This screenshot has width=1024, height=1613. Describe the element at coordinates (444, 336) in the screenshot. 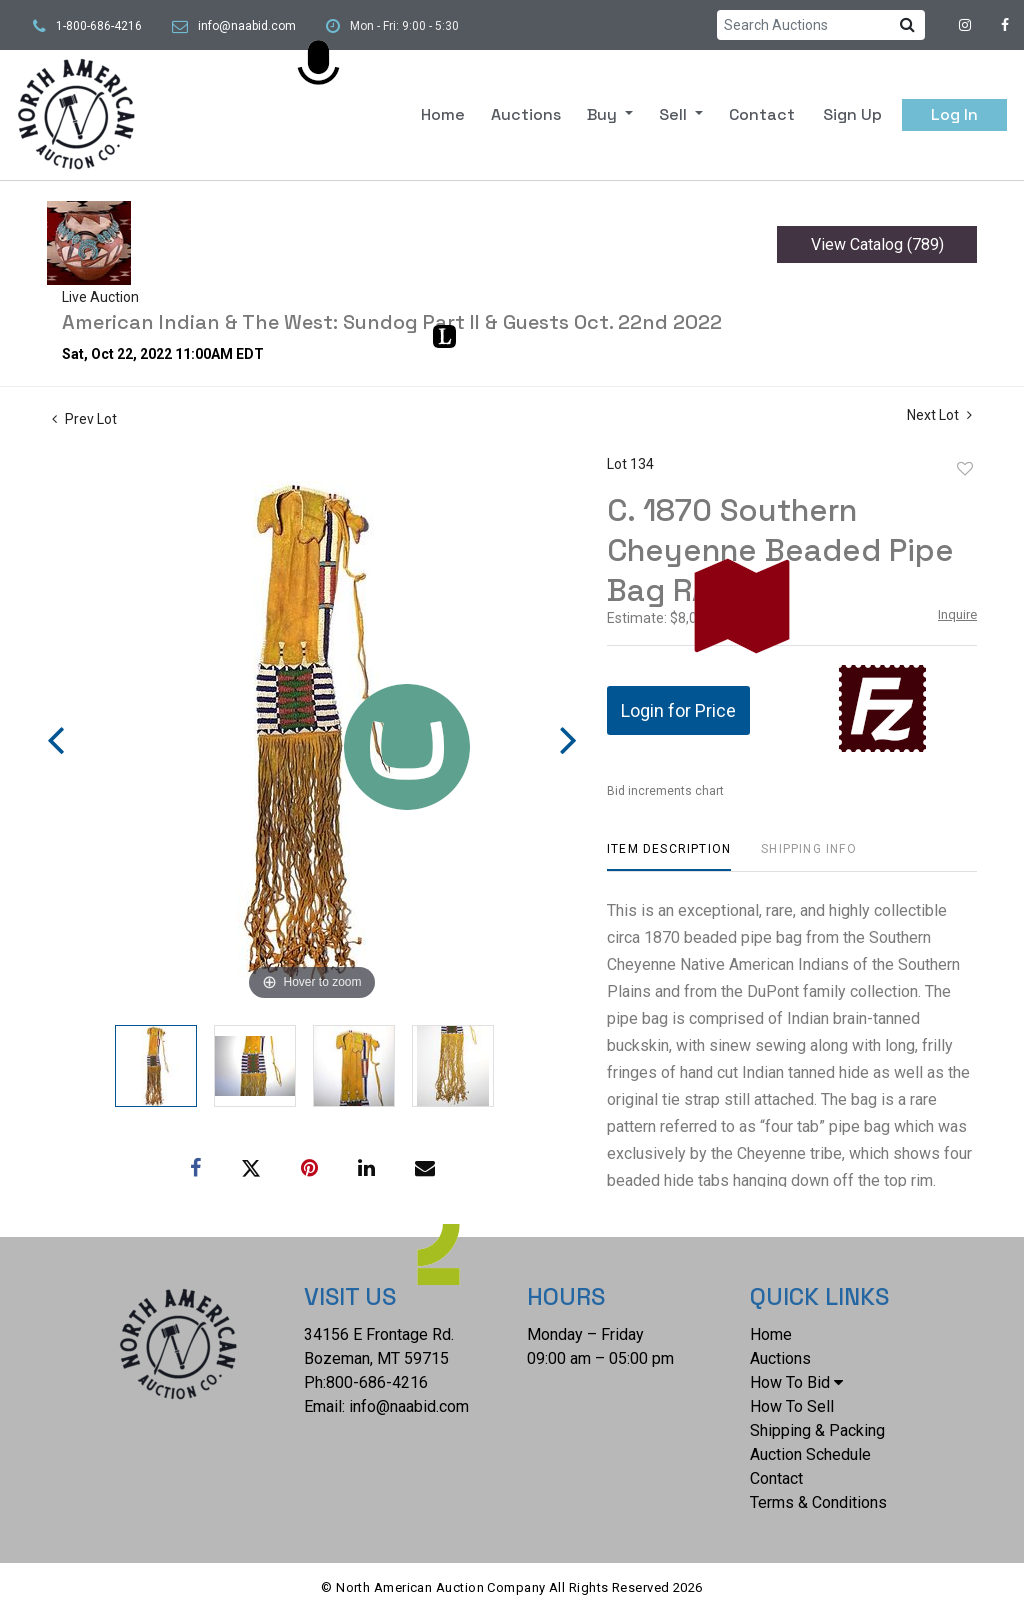

I see `open LibraryThing app` at that location.